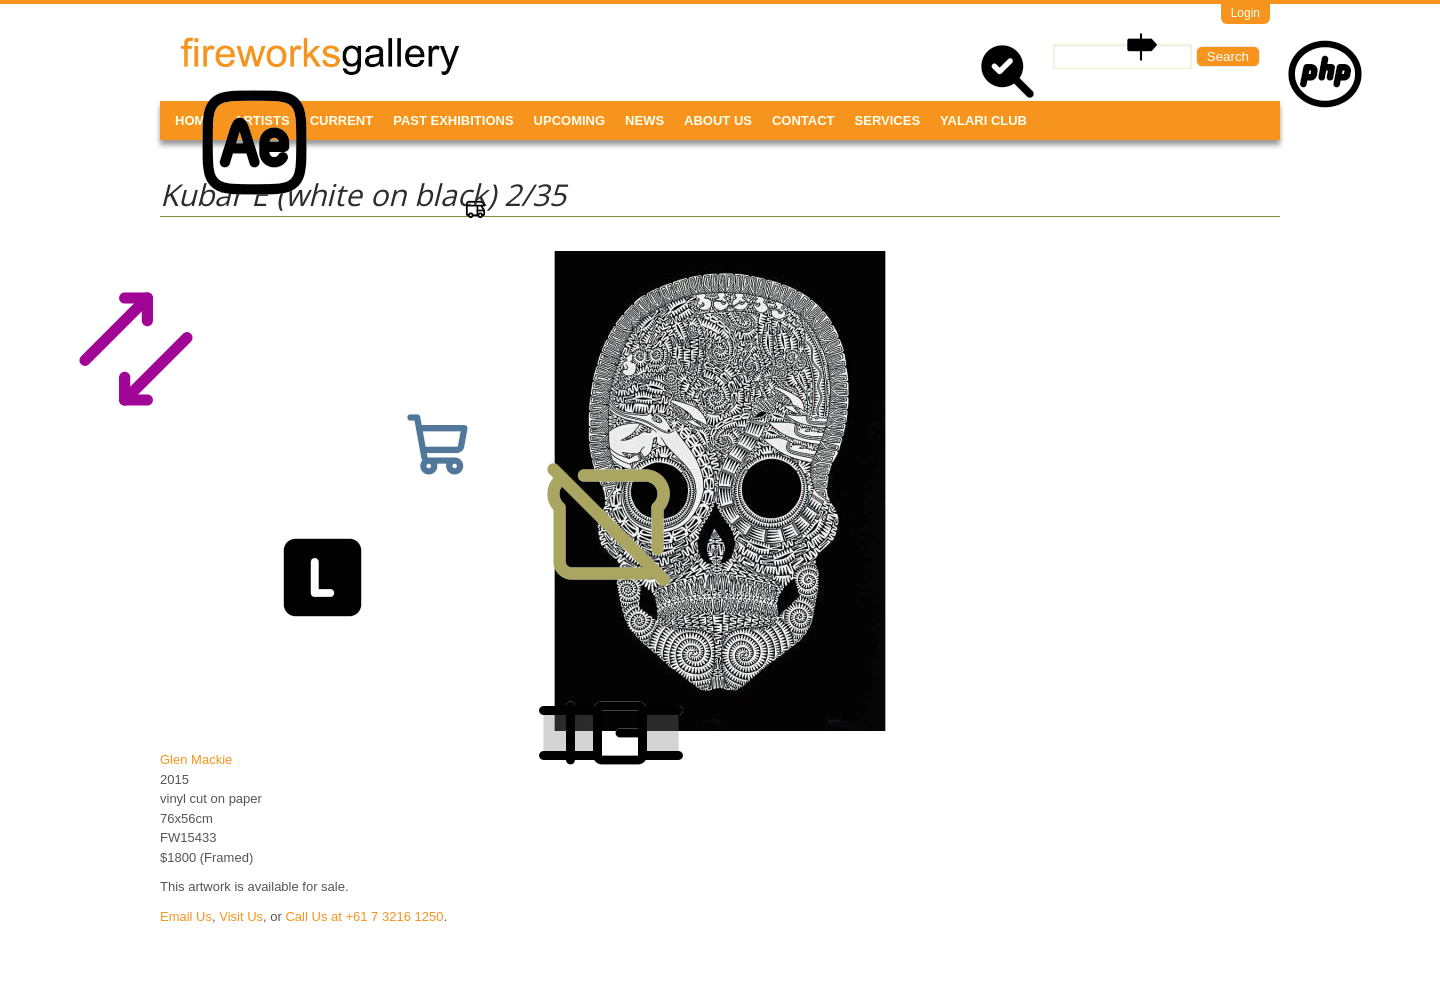 This screenshot has width=1440, height=1001. Describe the element at coordinates (1007, 71) in the screenshot. I see `search completed successfully` at that location.